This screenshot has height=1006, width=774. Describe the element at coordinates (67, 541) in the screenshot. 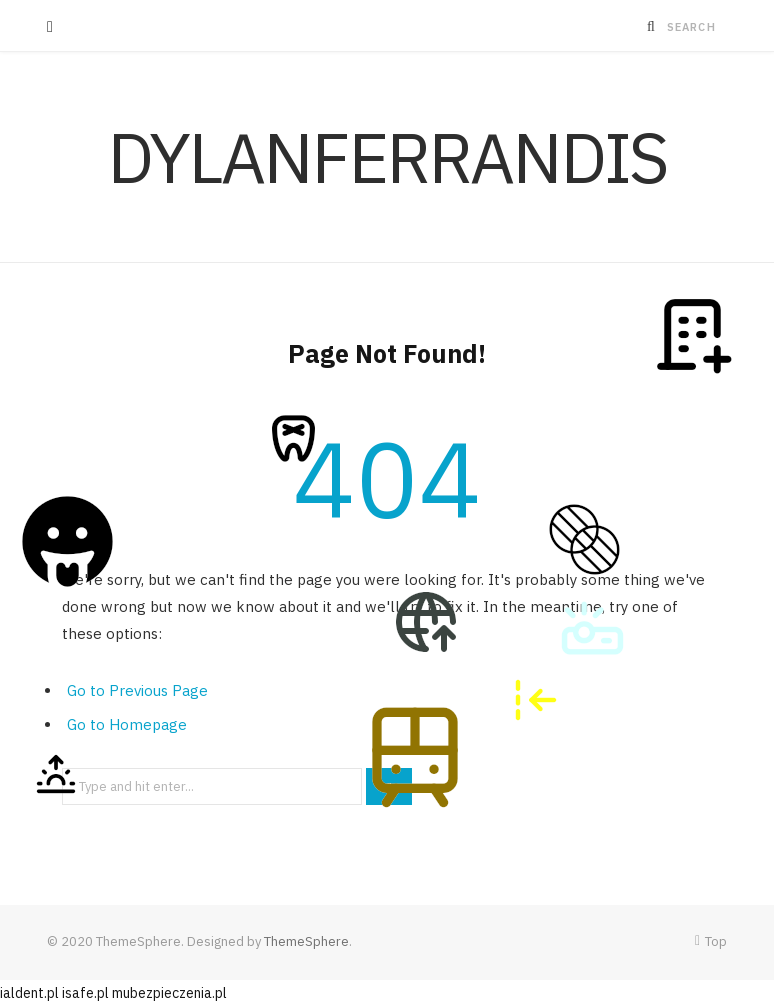

I see `add a playful or silly reaction` at that location.